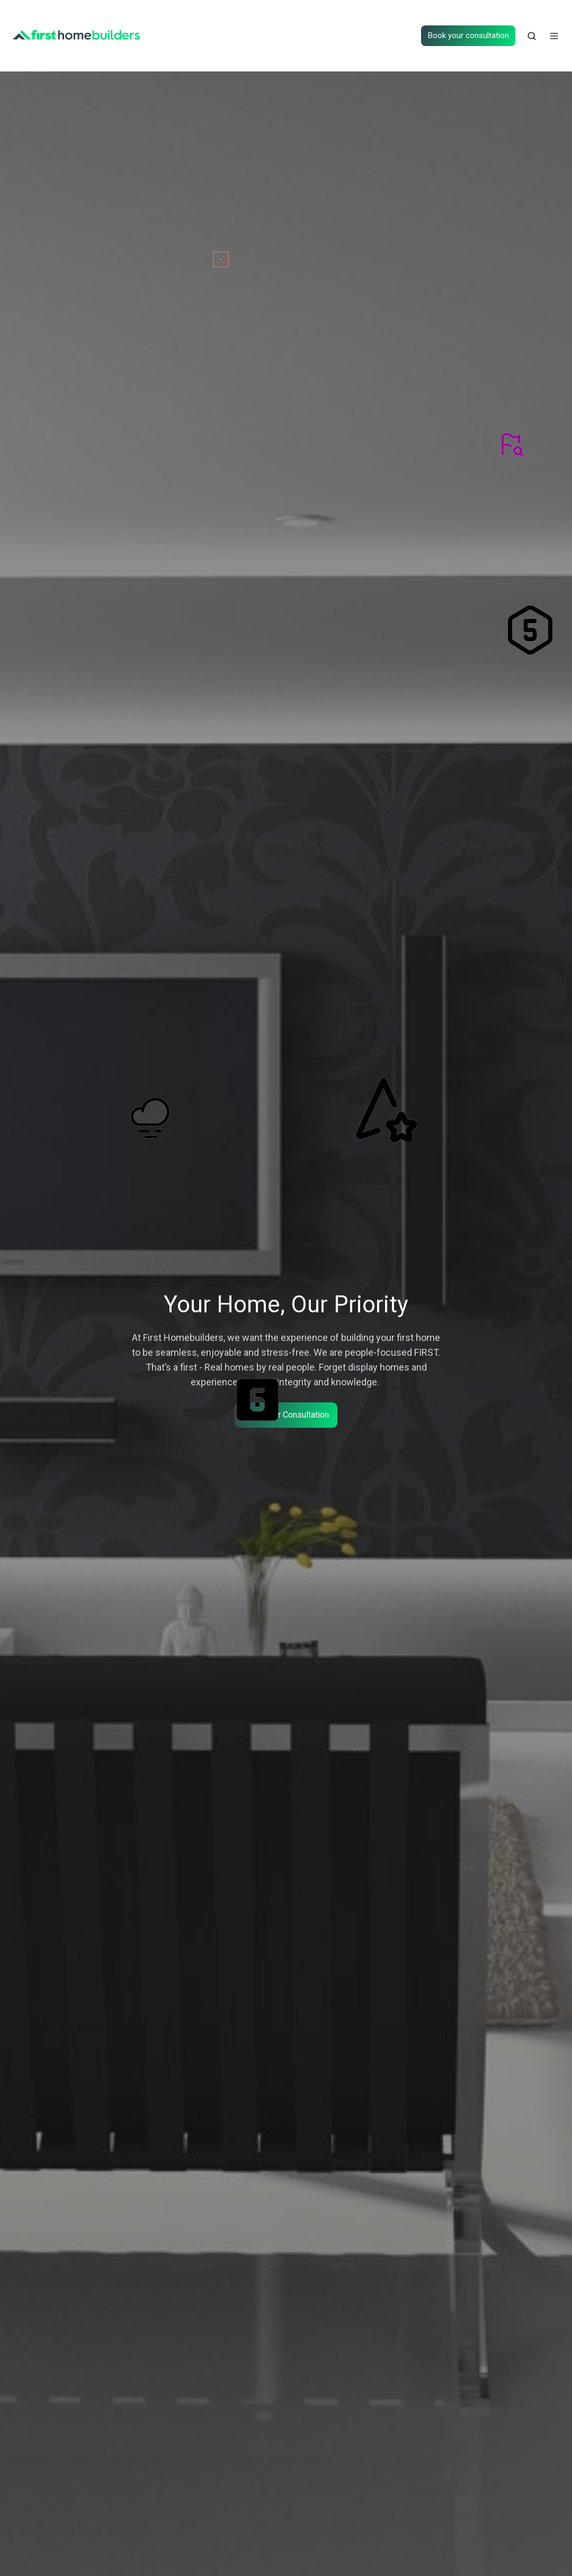 The width and height of the screenshot is (572, 2576). What do you see at coordinates (150, 1117) in the screenshot?
I see `indicates foggy weather conditions` at bounding box center [150, 1117].